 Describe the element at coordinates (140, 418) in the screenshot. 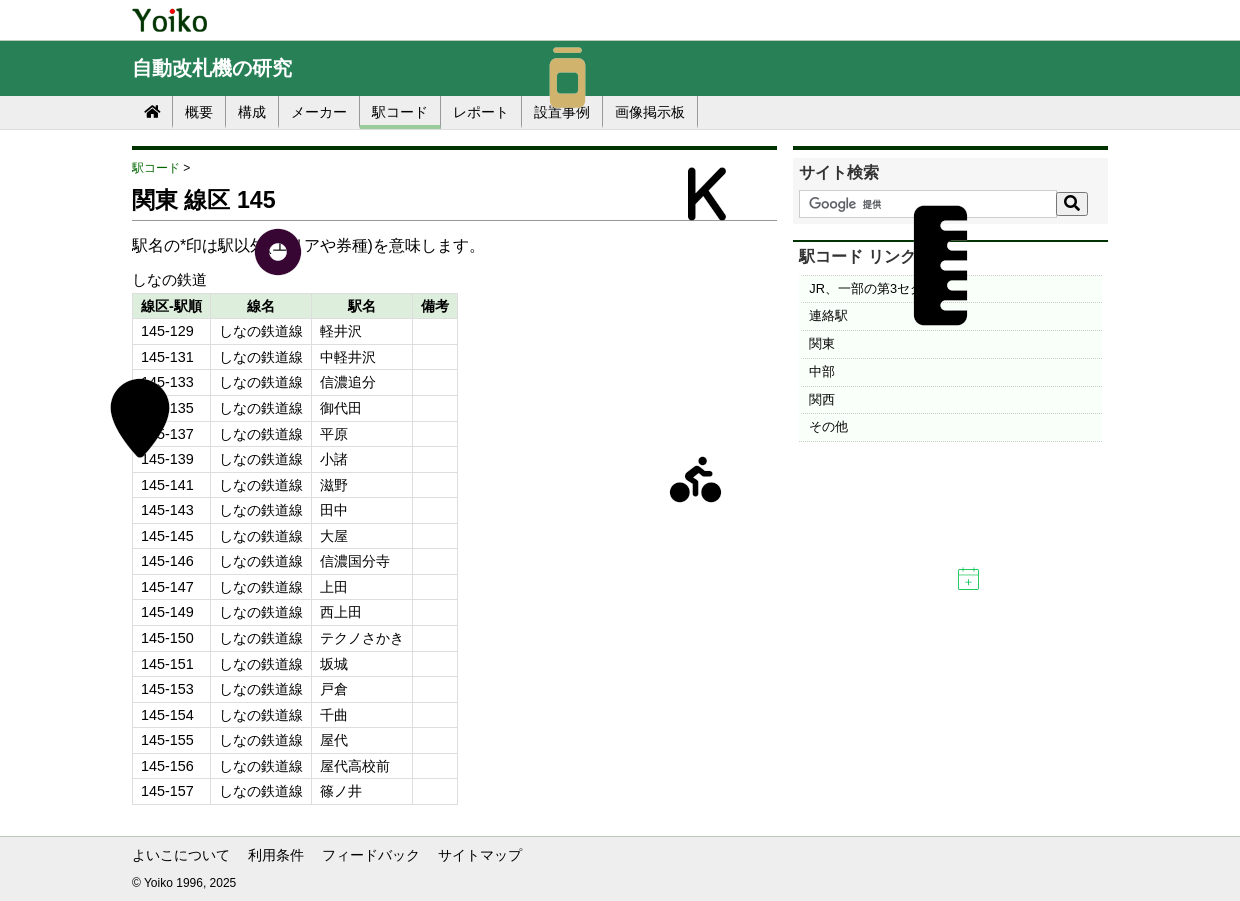

I see `mark a location on the map` at that location.